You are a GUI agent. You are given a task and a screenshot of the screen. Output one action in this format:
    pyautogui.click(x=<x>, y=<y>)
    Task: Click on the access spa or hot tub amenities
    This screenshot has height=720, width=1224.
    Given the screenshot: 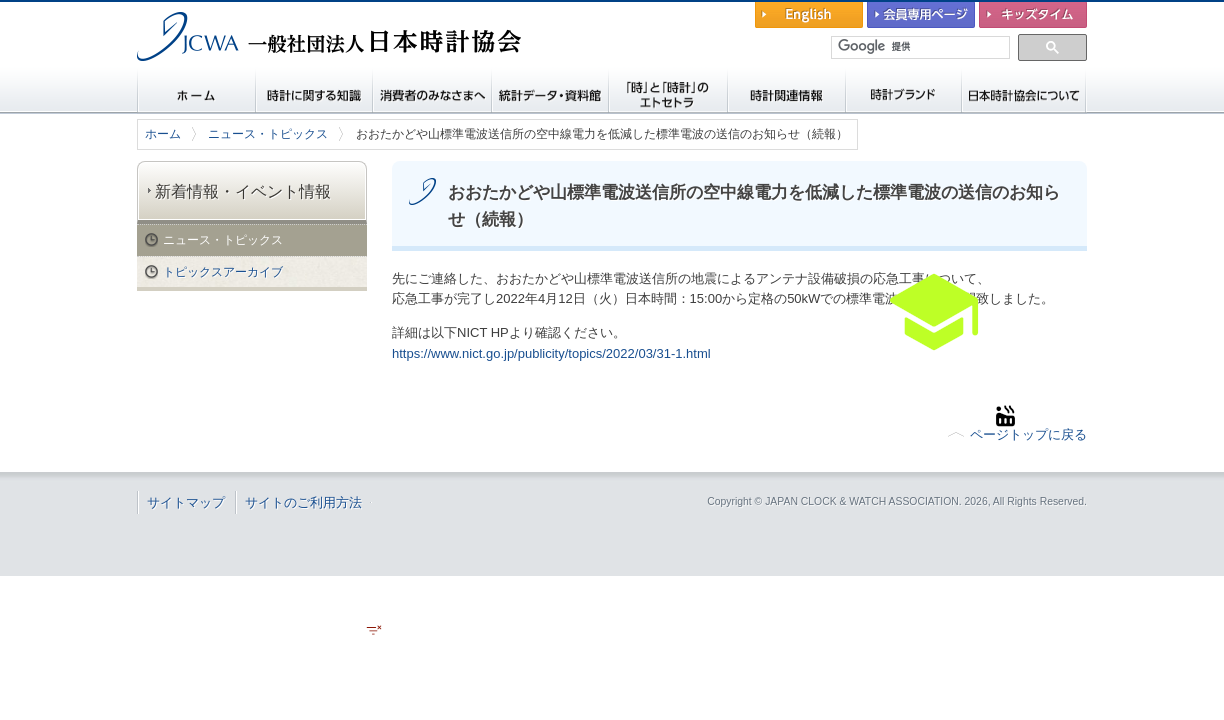 What is the action you would take?
    pyautogui.click(x=1005, y=415)
    